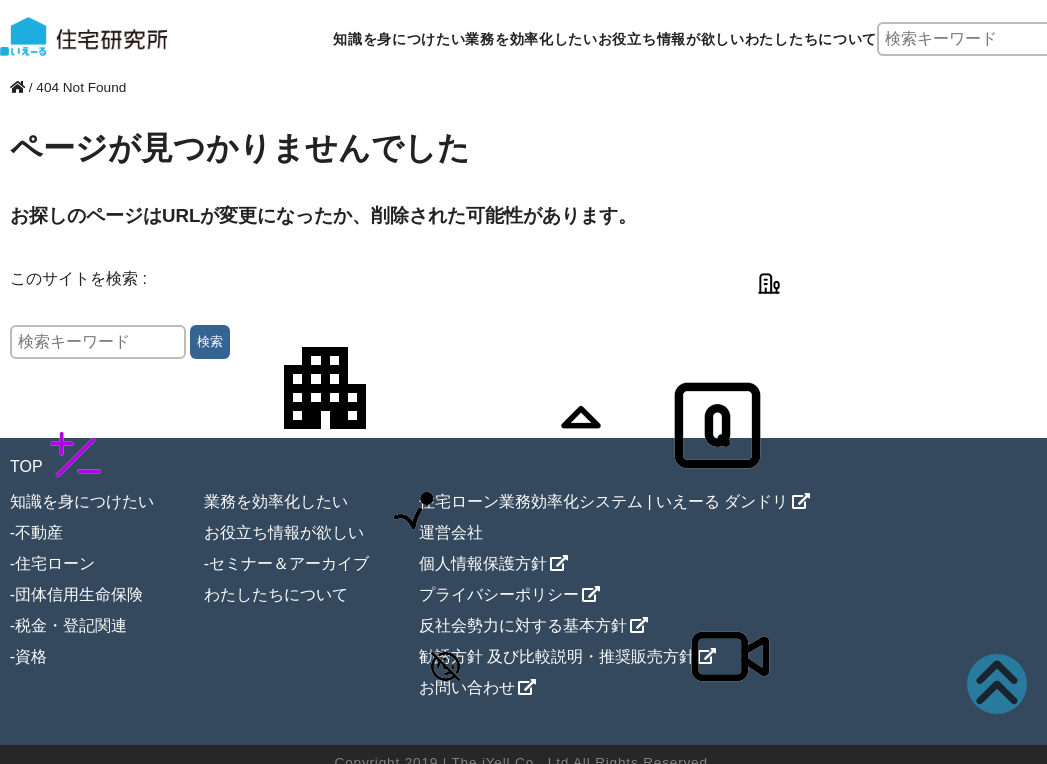  I want to click on view apartment or building listings, so click(325, 388).